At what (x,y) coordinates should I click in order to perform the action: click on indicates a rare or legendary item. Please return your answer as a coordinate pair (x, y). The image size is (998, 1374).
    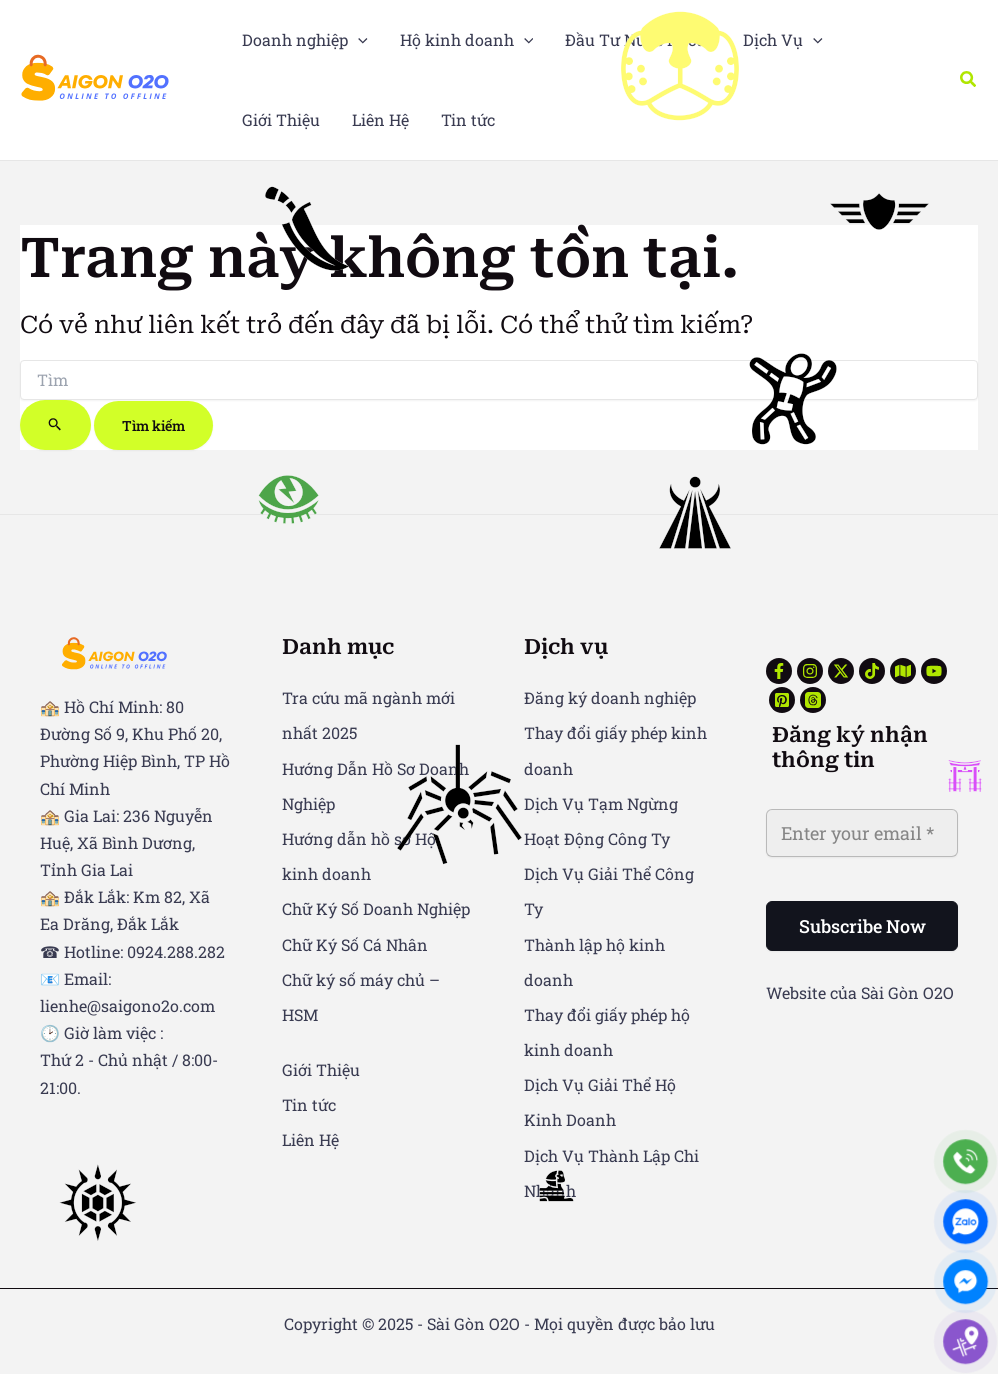
    Looking at the image, I should click on (97, 1202).